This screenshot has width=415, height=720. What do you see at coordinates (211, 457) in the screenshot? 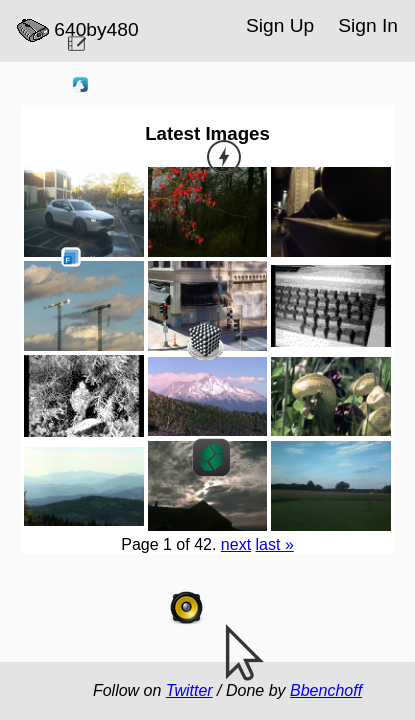
I see `open cachyos pi application` at bounding box center [211, 457].